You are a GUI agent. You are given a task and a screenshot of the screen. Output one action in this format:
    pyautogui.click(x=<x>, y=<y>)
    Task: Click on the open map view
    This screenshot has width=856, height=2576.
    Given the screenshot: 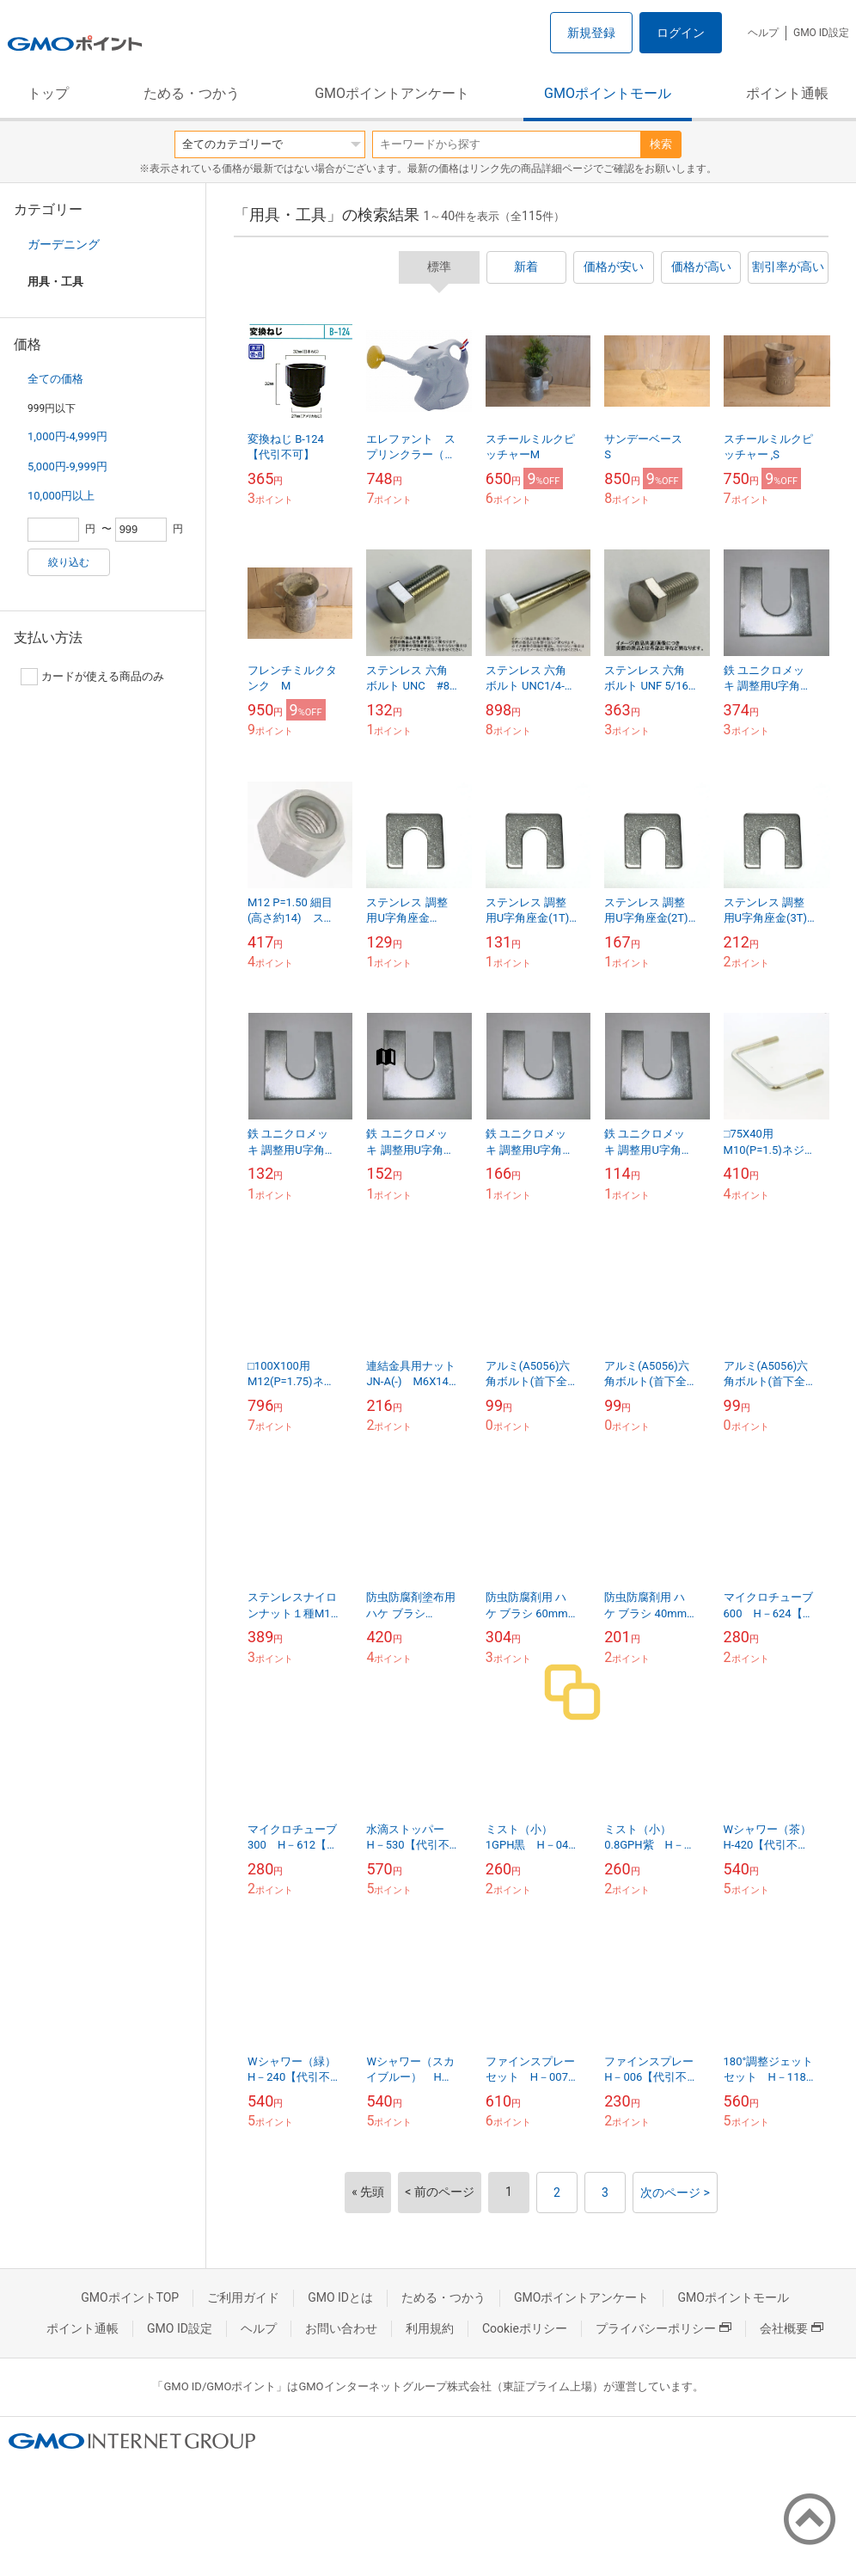 What is the action you would take?
    pyautogui.click(x=386, y=1057)
    